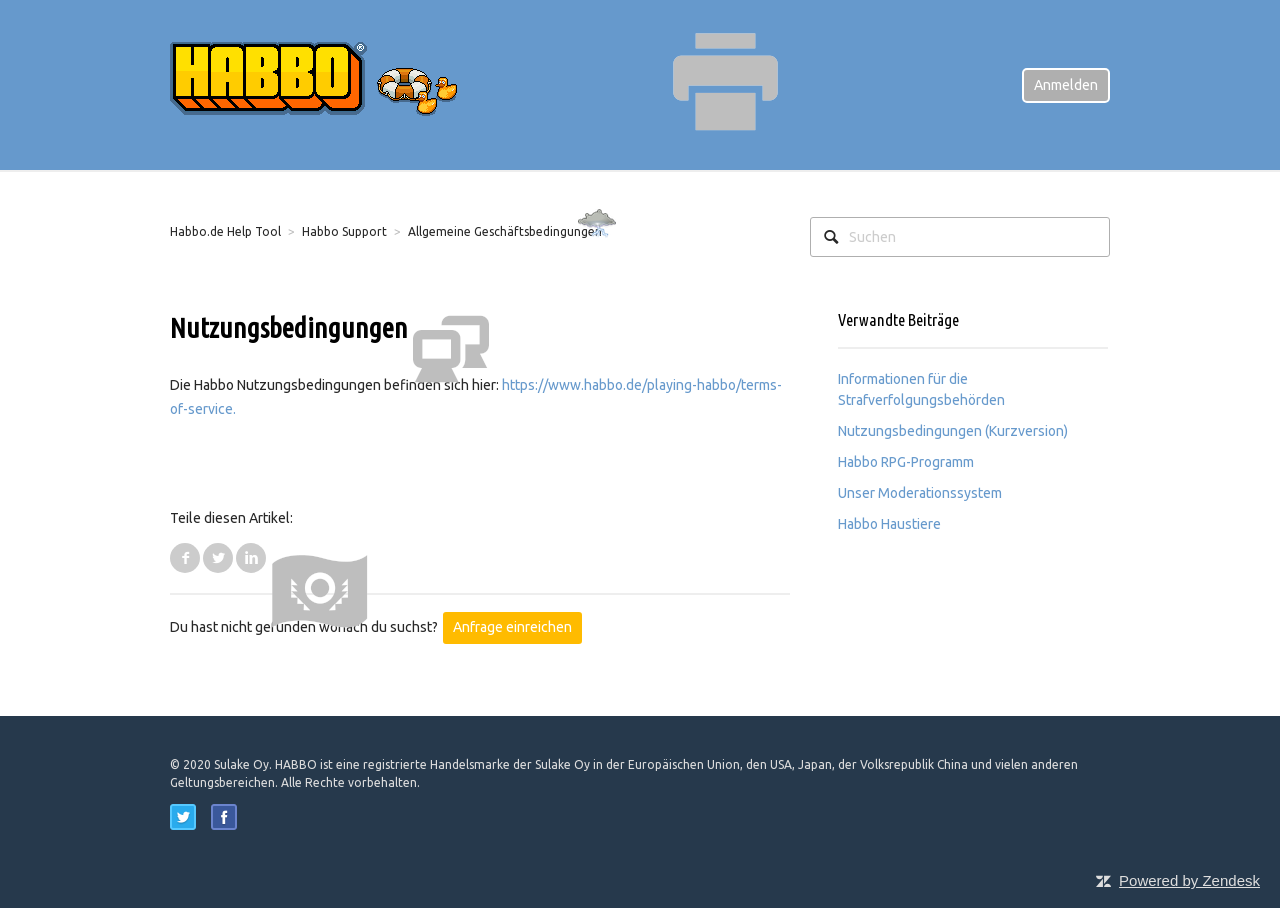 This screenshot has height=908, width=1280. Describe the element at coordinates (322, 591) in the screenshot. I see `configure language and region settings` at that location.